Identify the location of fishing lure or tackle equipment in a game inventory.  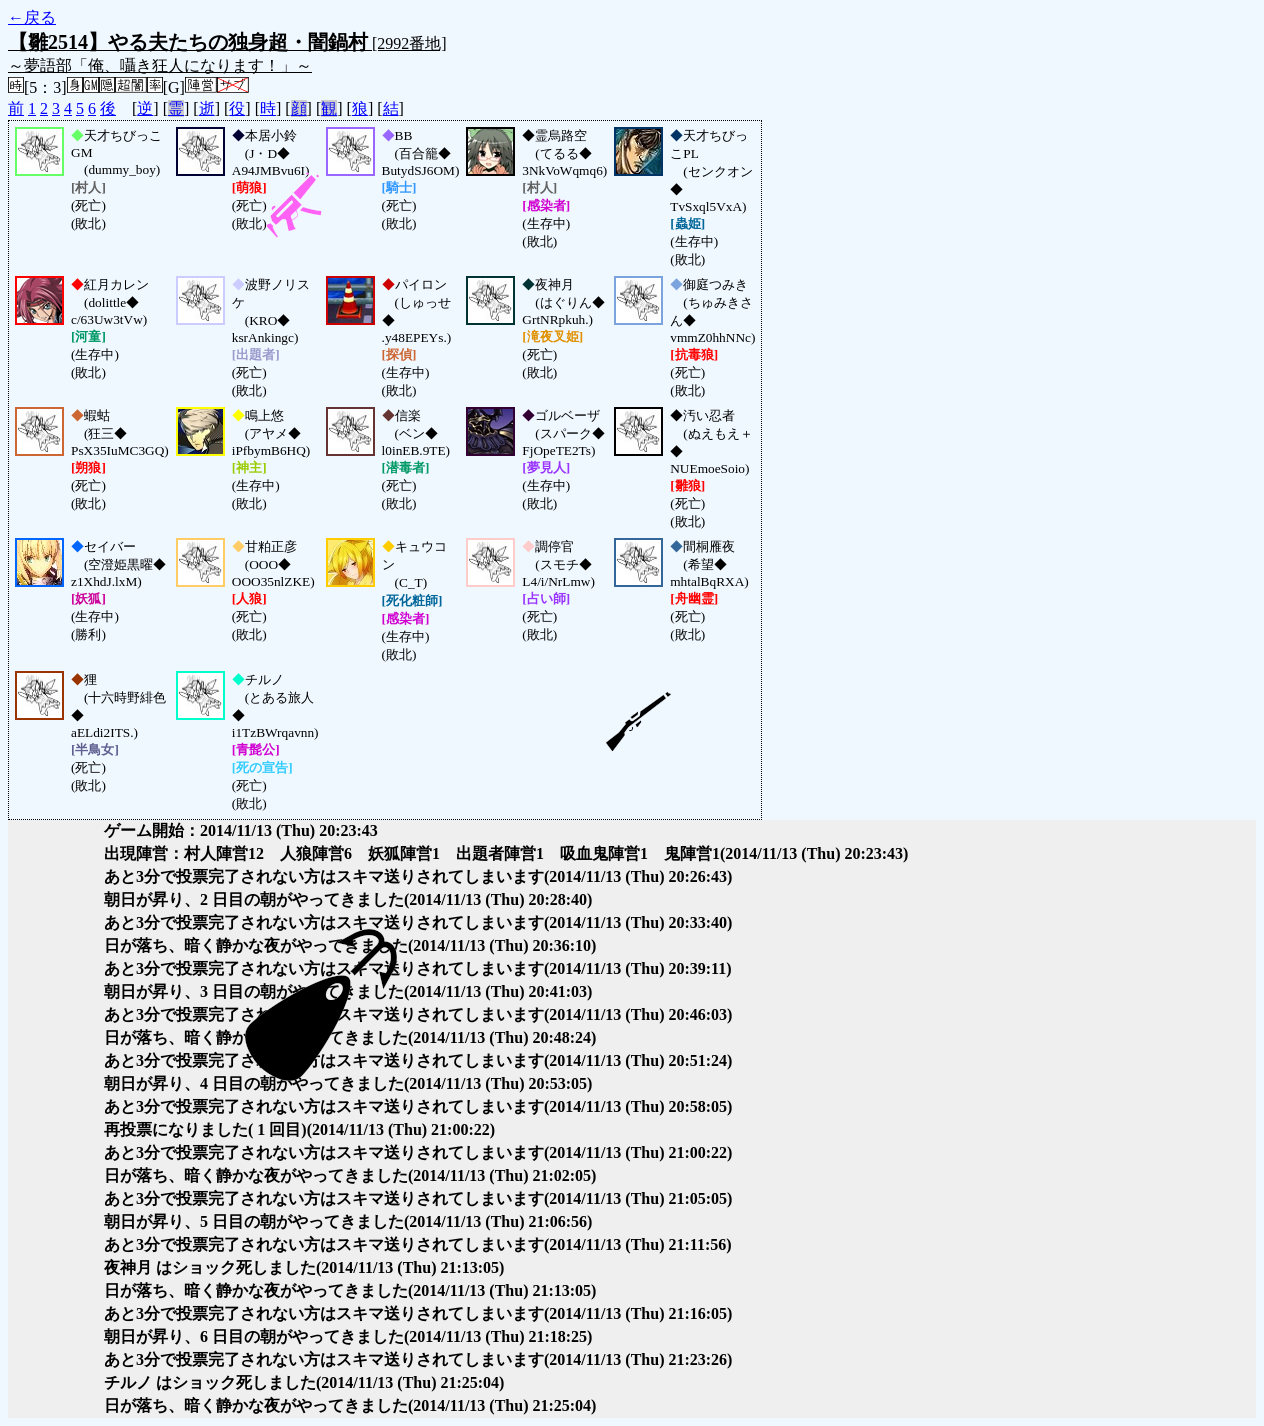
(321, 1005).